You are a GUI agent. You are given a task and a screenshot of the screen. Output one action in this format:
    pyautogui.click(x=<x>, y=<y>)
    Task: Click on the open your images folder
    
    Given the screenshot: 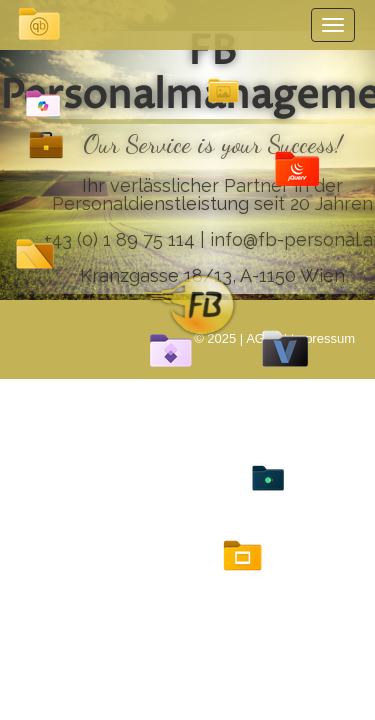 What is the action you would take?
    pyautogui.click(x=223, y=90)
    